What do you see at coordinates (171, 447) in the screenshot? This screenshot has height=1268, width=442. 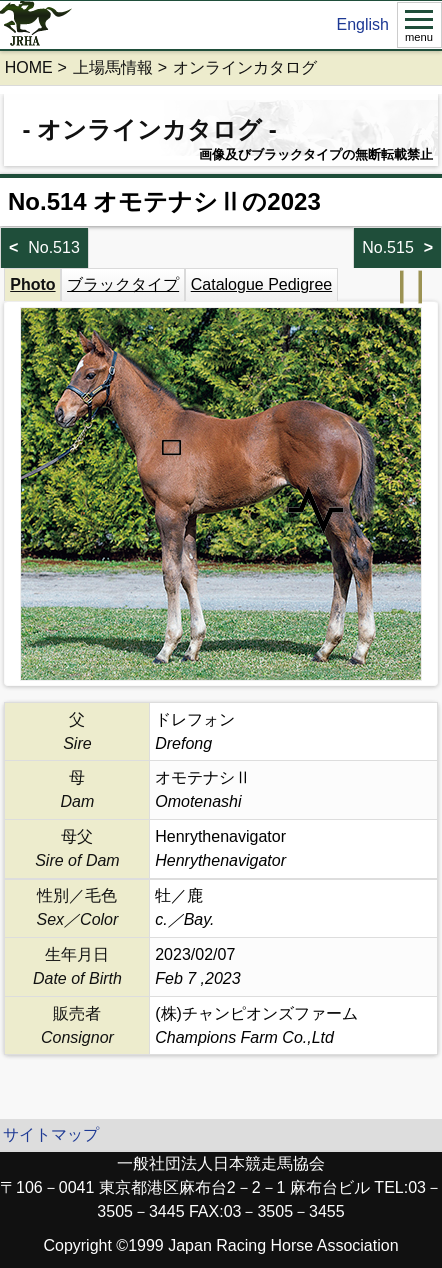 I see `draw a rectangle shape` at bounding box center [171, 447].